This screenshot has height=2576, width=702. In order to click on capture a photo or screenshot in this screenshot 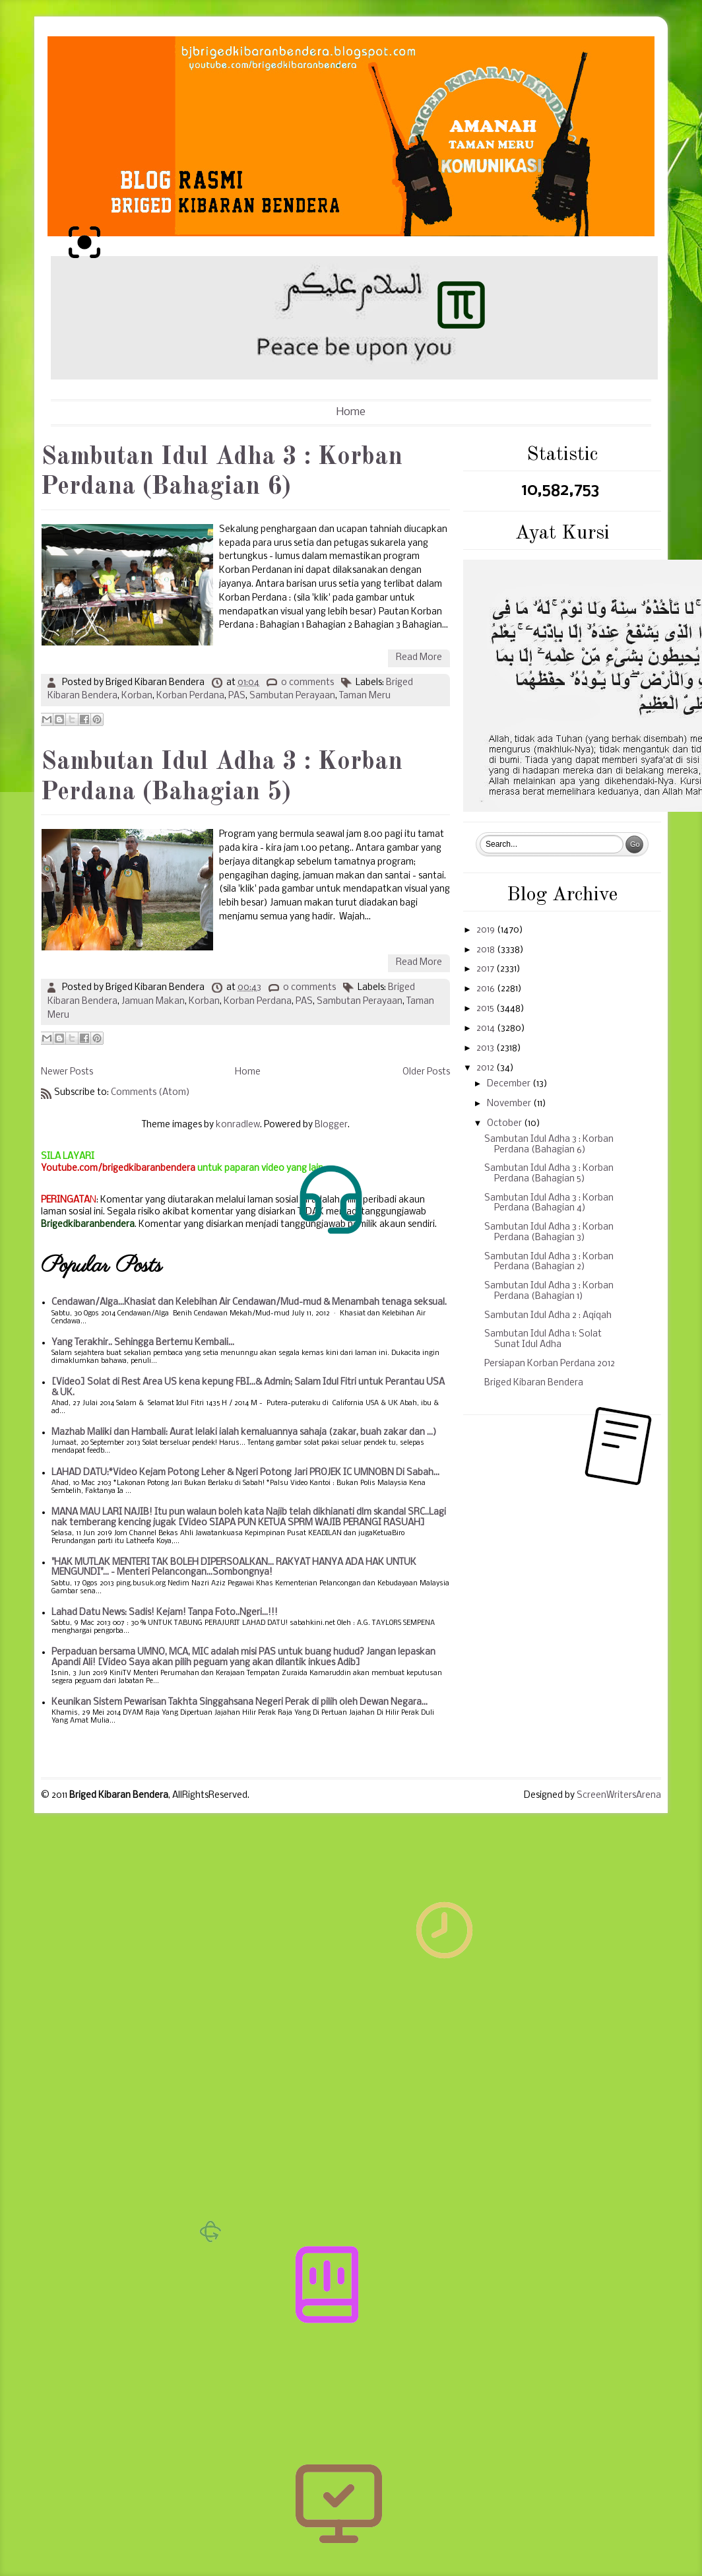, I will do `click(84, 242)`.